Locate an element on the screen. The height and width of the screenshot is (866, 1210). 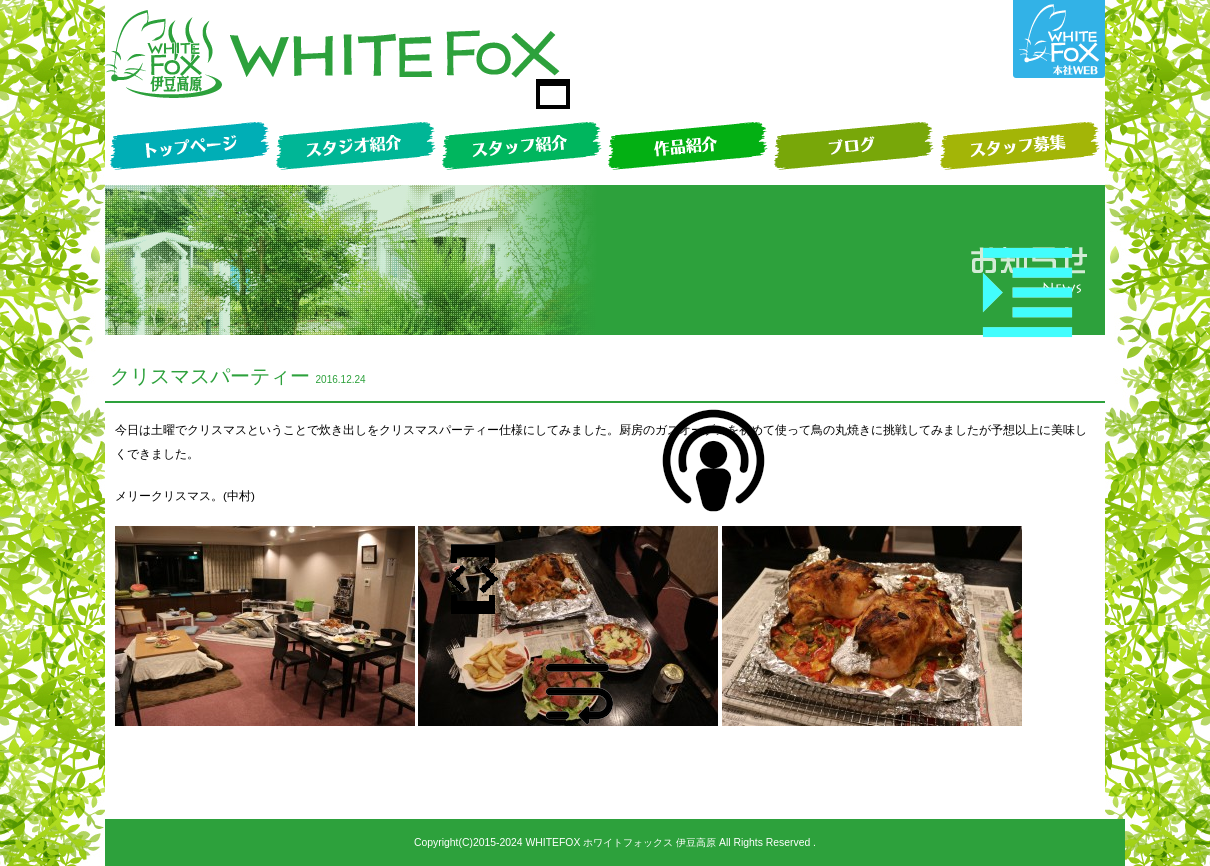
toggle text wrapping in a document or editor is located at coordinates (577, 691).